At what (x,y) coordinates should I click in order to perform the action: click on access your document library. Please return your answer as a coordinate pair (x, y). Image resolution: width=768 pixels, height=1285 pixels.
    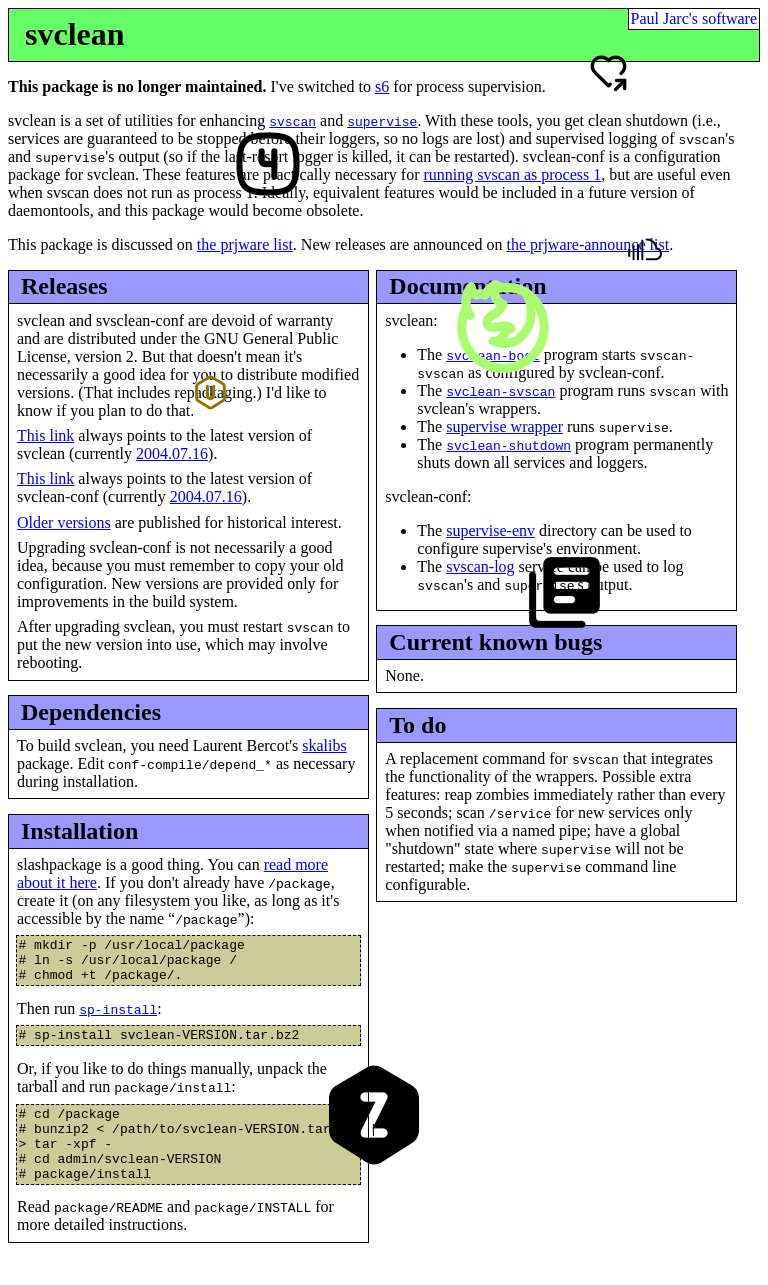
    Looking at the image, I should click on (564, 592).